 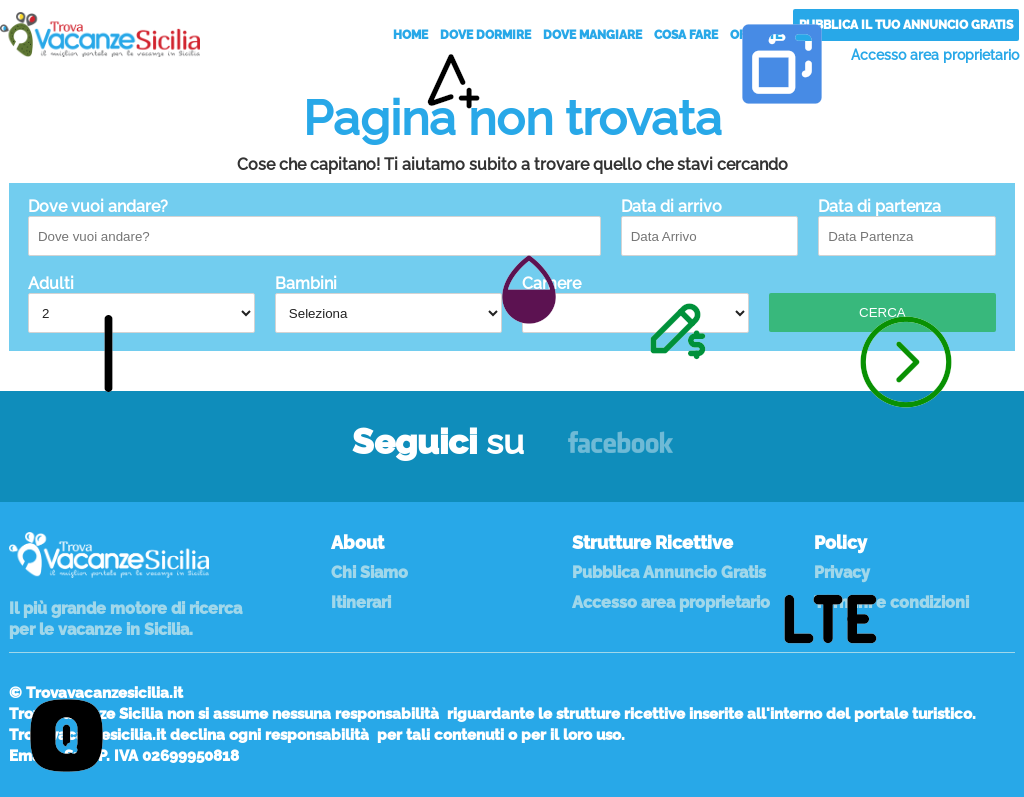 What do you see at coordinates (676, 327) in the screenshot?
I see `edit pricing or cost information` at bounding box center [676, 327].